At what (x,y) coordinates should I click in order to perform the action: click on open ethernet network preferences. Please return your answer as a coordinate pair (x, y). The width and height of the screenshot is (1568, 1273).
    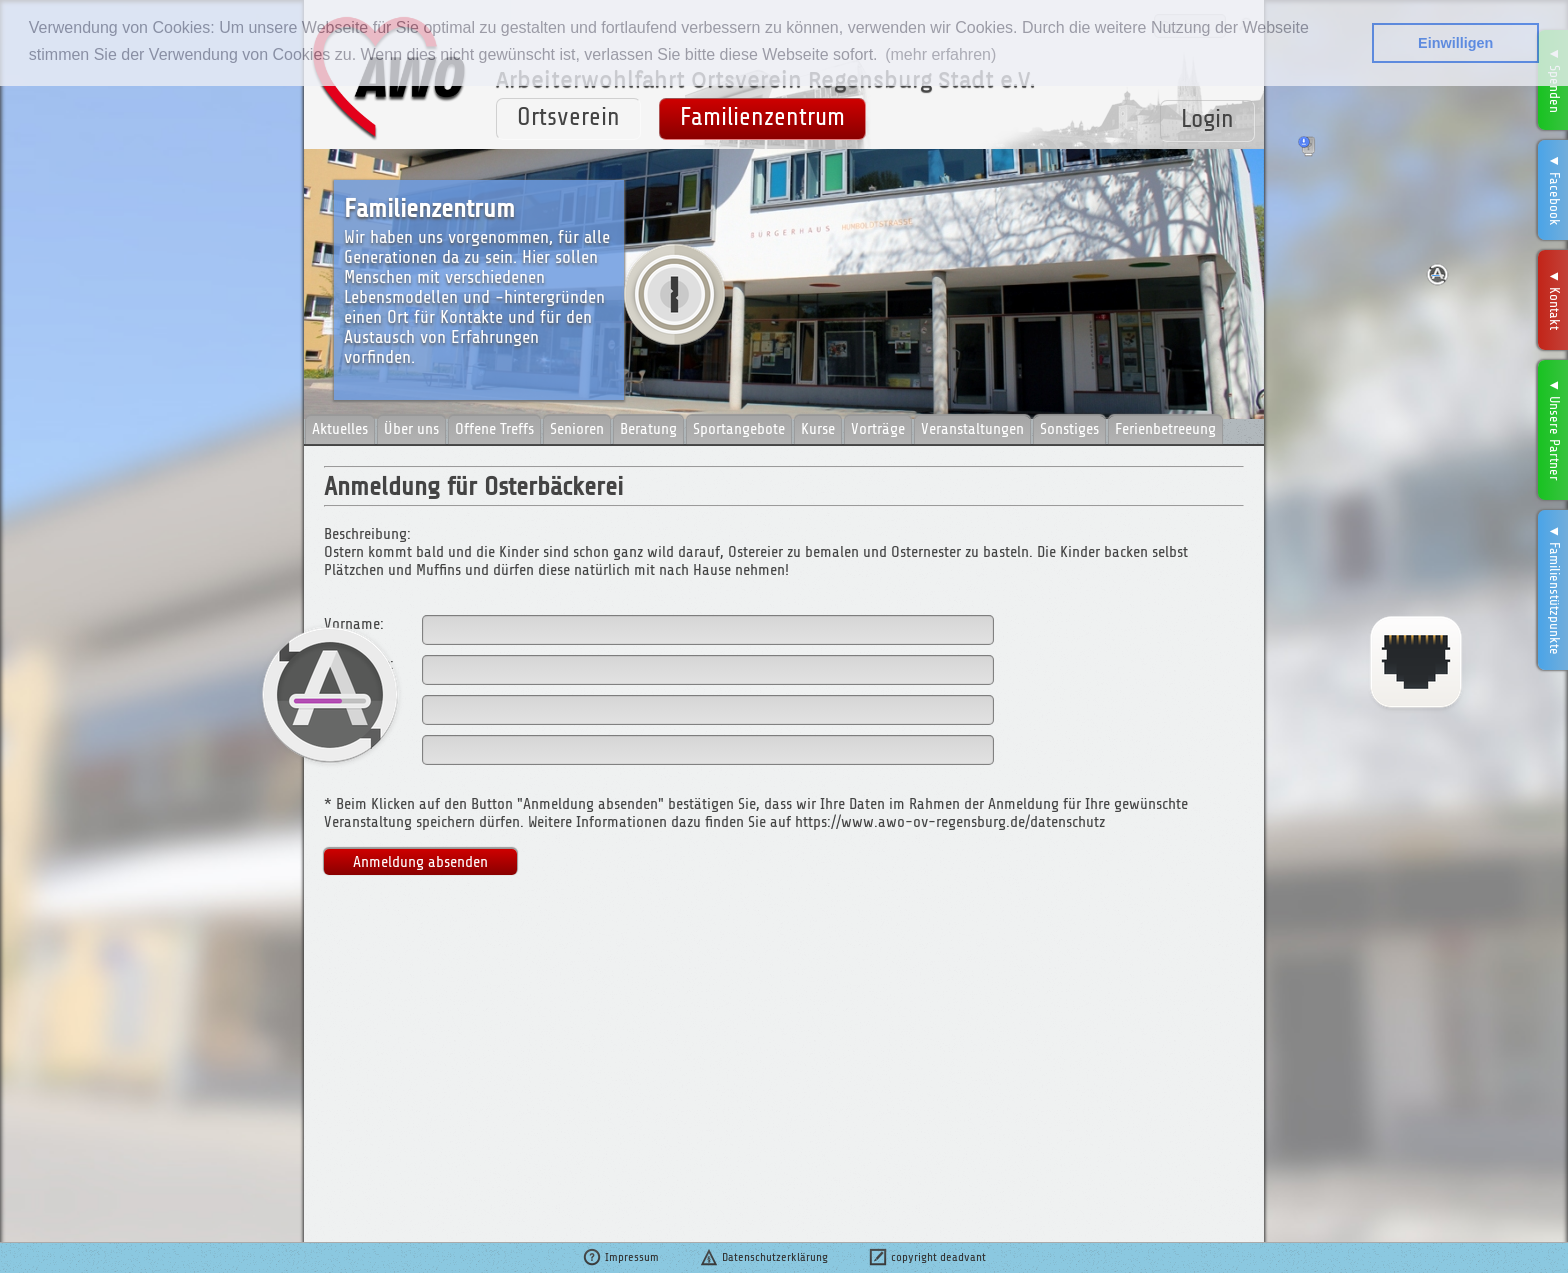
    Looking at the image, I should click on (1416, 662).